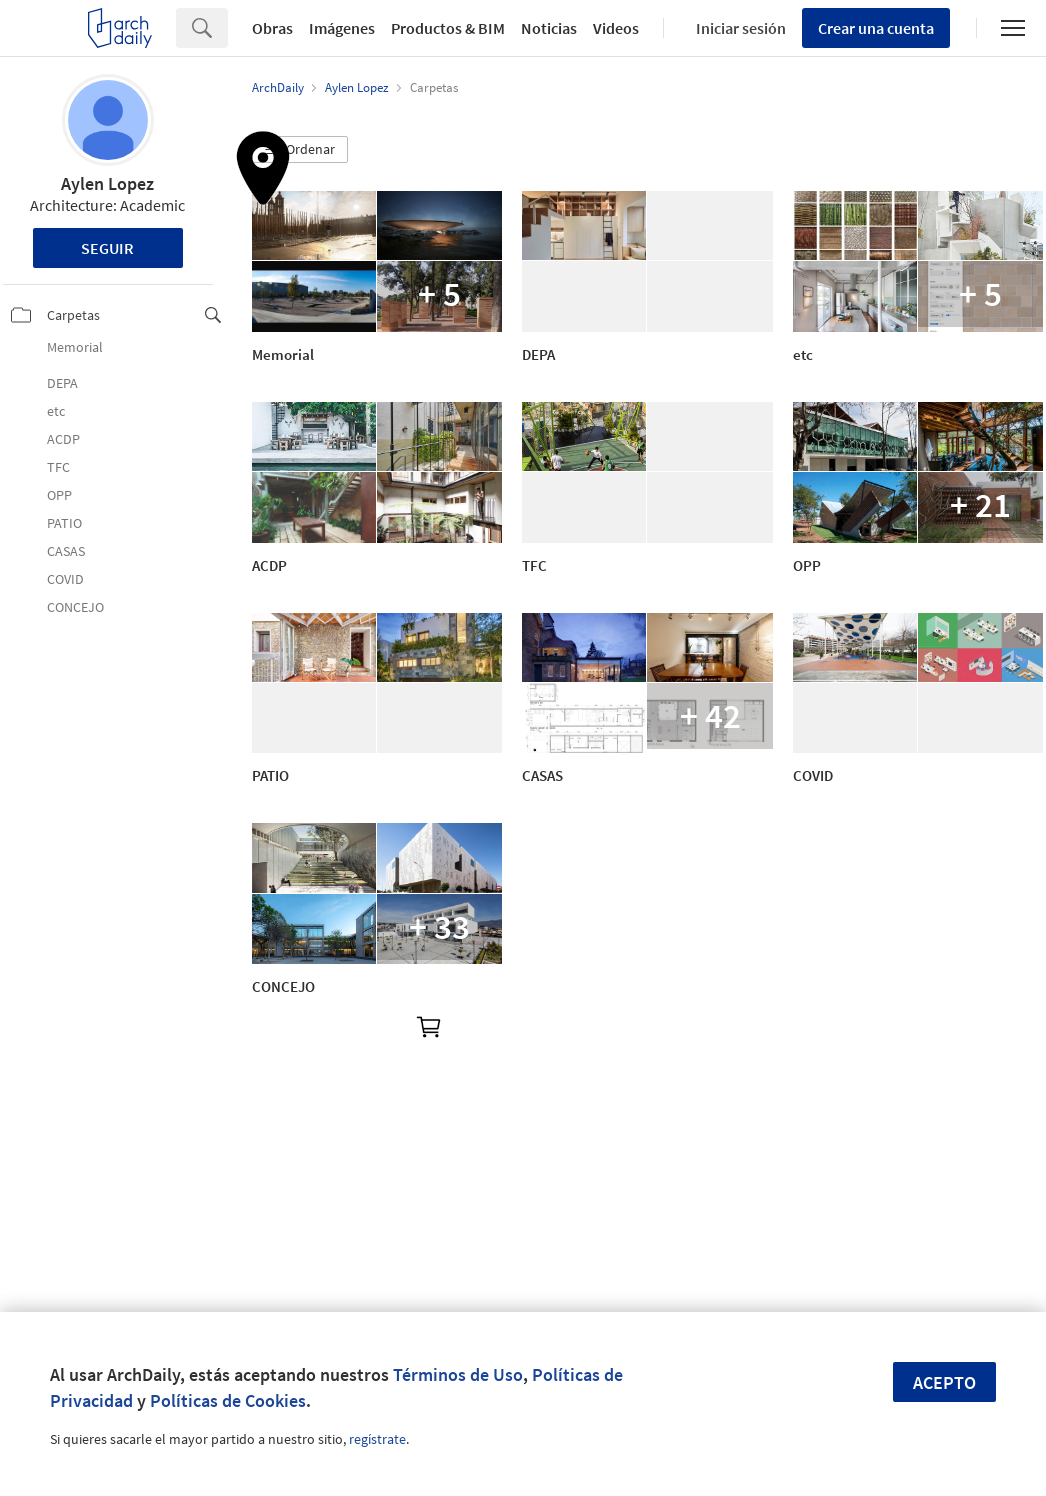  Describe the element at coordinates (429, 1027) in the screenshot. I see `view your shopping cart` at that location.